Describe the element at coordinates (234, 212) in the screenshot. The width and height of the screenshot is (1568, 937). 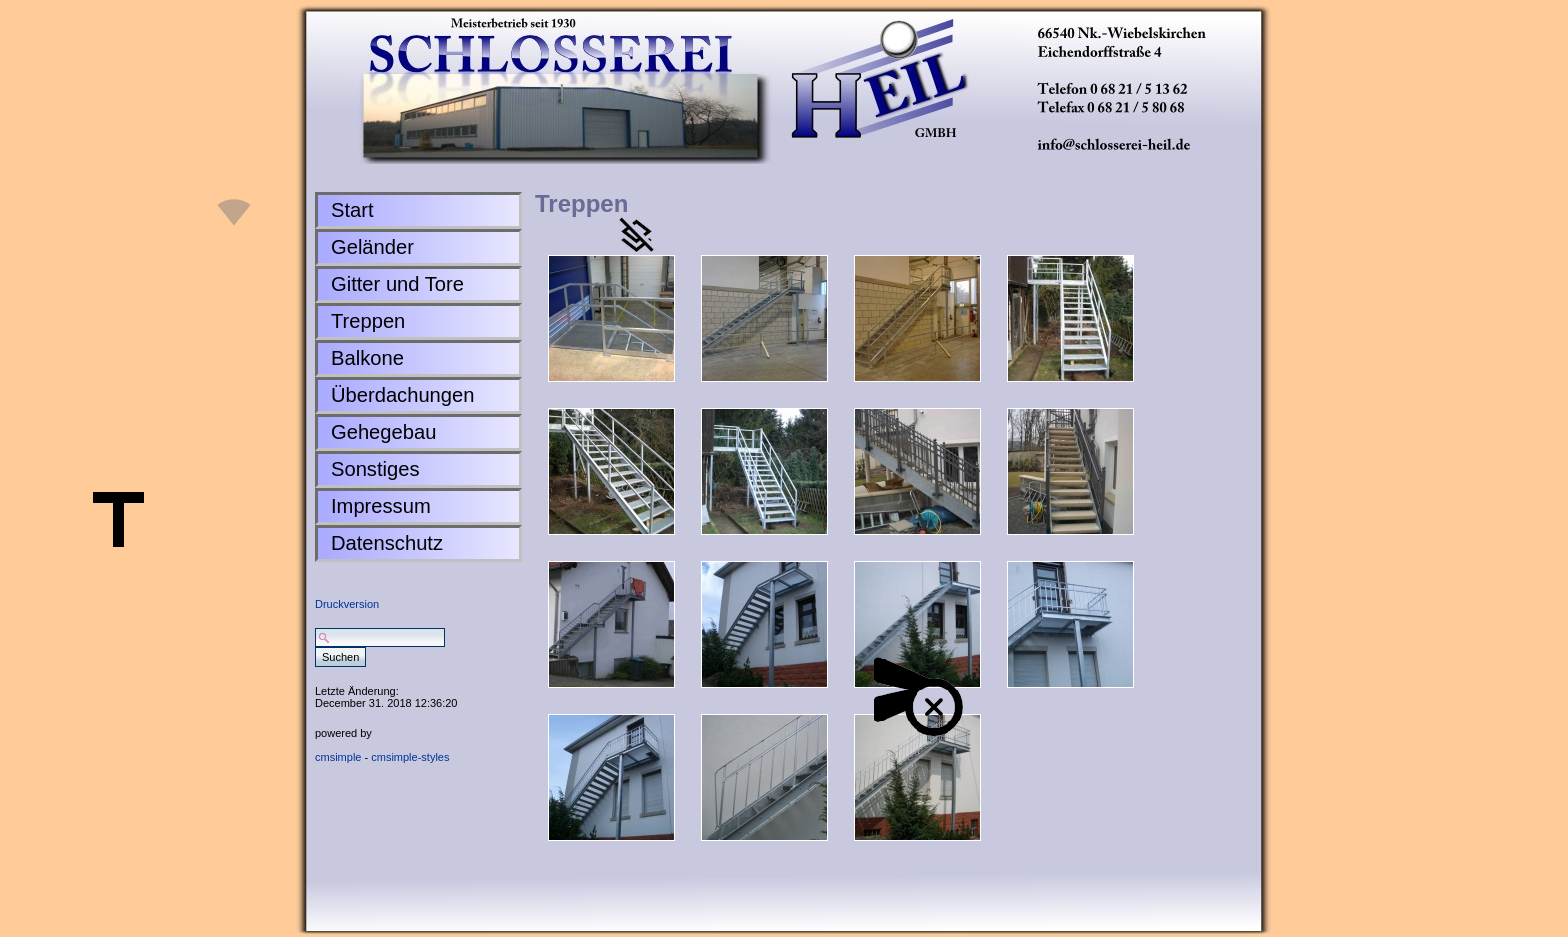
I see `indicates no wifi signal available` at that location.